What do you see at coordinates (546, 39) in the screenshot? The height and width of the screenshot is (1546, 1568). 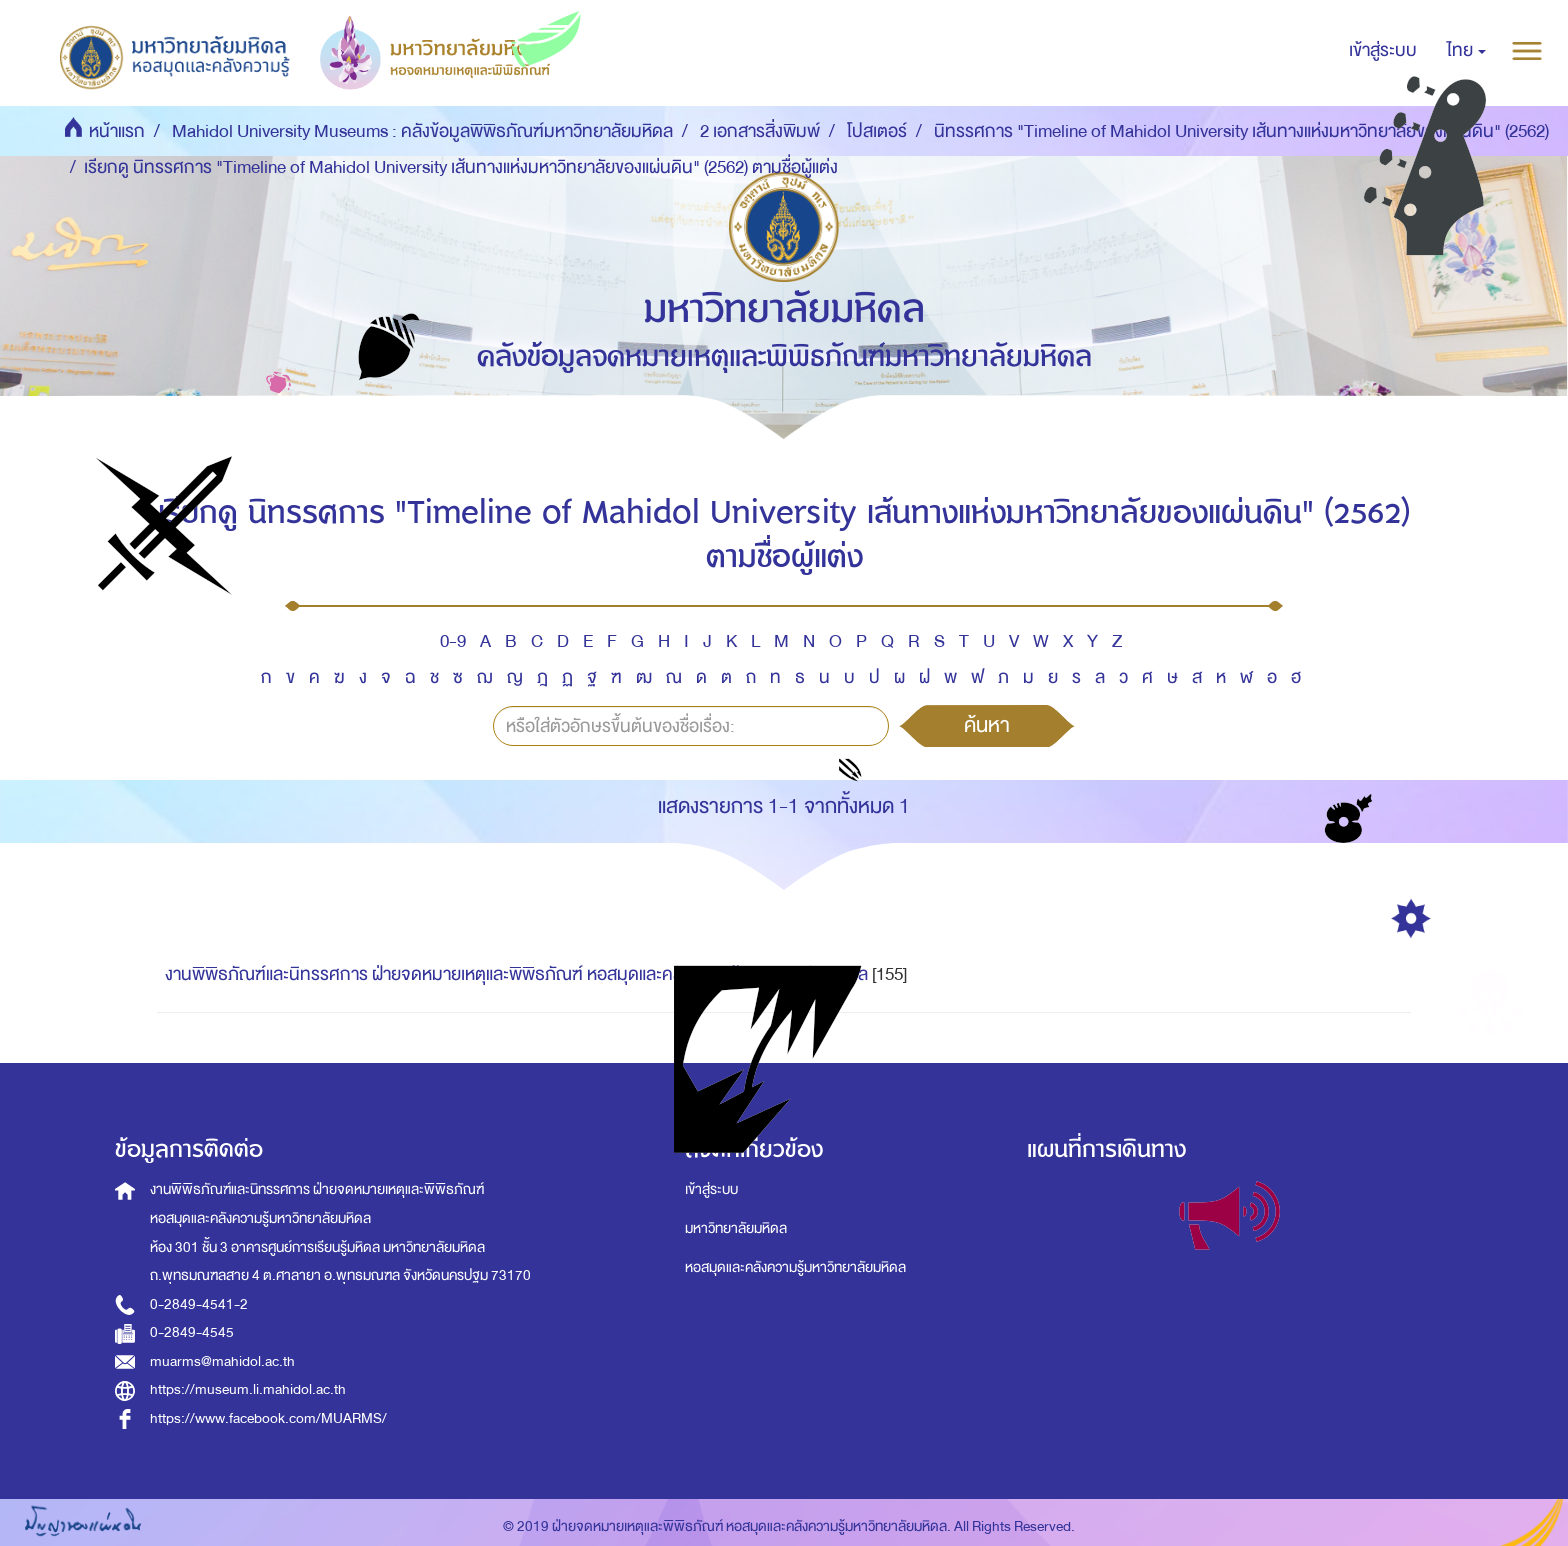 I see `access canoe or kayak rental options` at bounding box center [546, 39].